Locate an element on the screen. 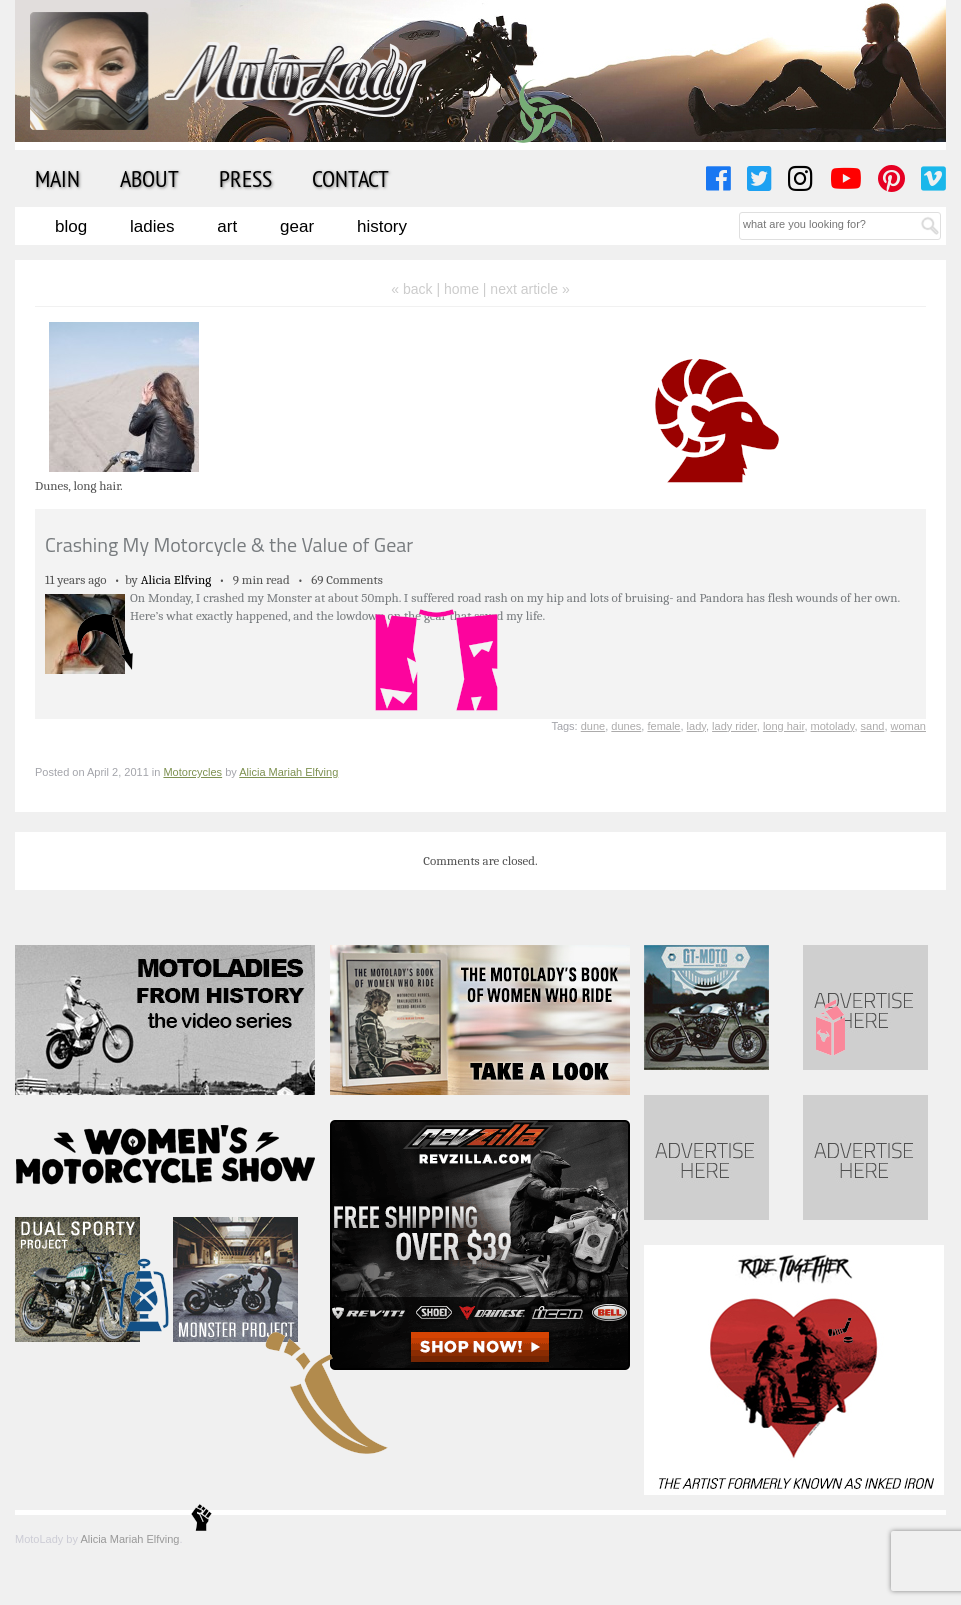 This screenshot has height=1605, width=961. indicates strength or power action in a game is located at coordinates (201, 1517).